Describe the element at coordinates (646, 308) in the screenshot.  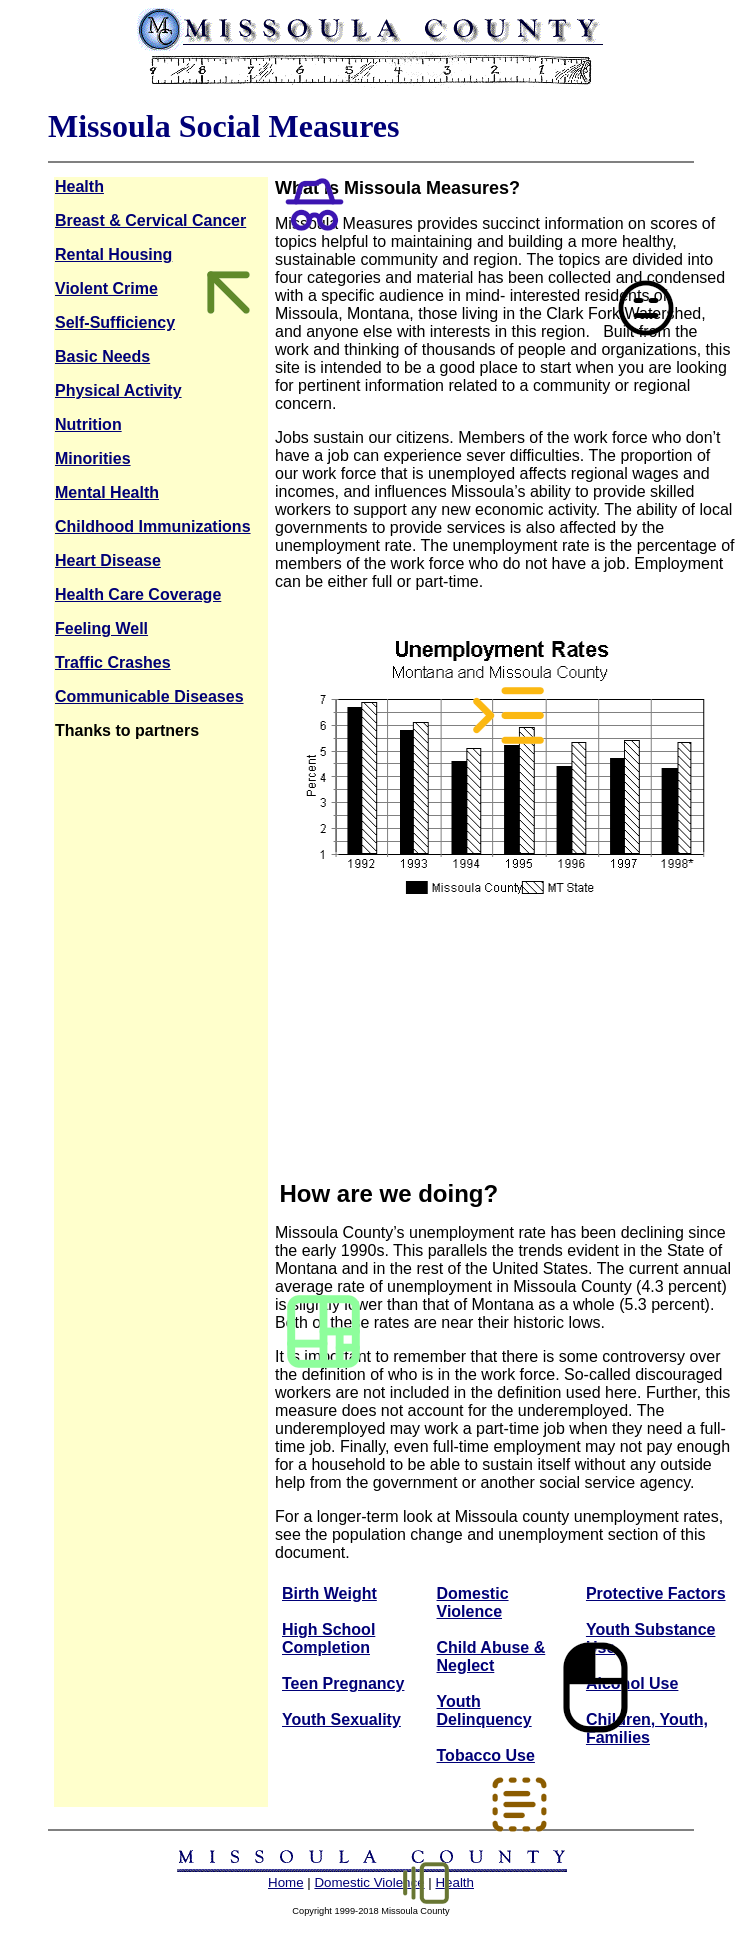
I see `express annoyance or frustration in a reaction` at that location.